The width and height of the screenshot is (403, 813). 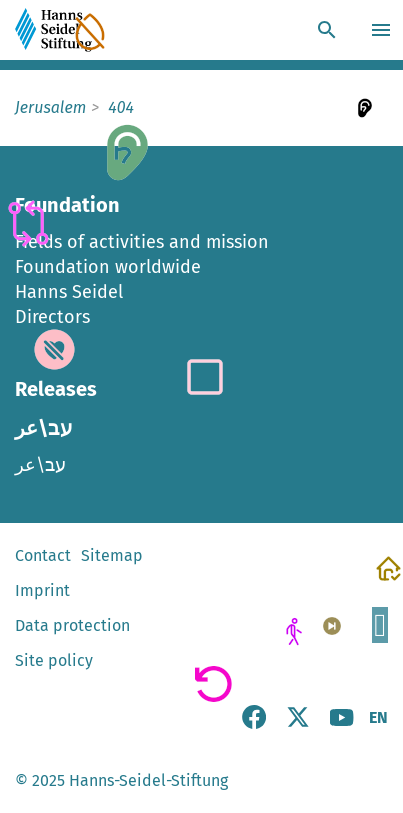 What do you see at coordinates (28, 223) in the screenshot?
I see `compare branches or code versions` at bounding box center [28, 223].